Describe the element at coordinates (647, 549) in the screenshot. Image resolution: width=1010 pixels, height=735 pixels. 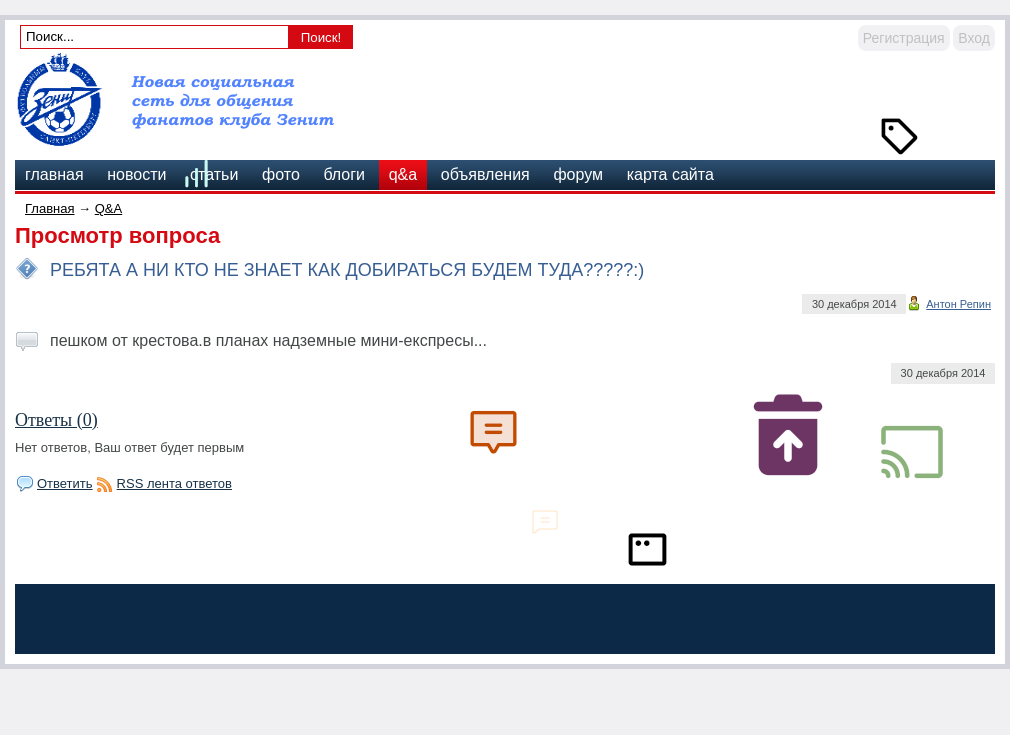
I see `open application window` at that location.